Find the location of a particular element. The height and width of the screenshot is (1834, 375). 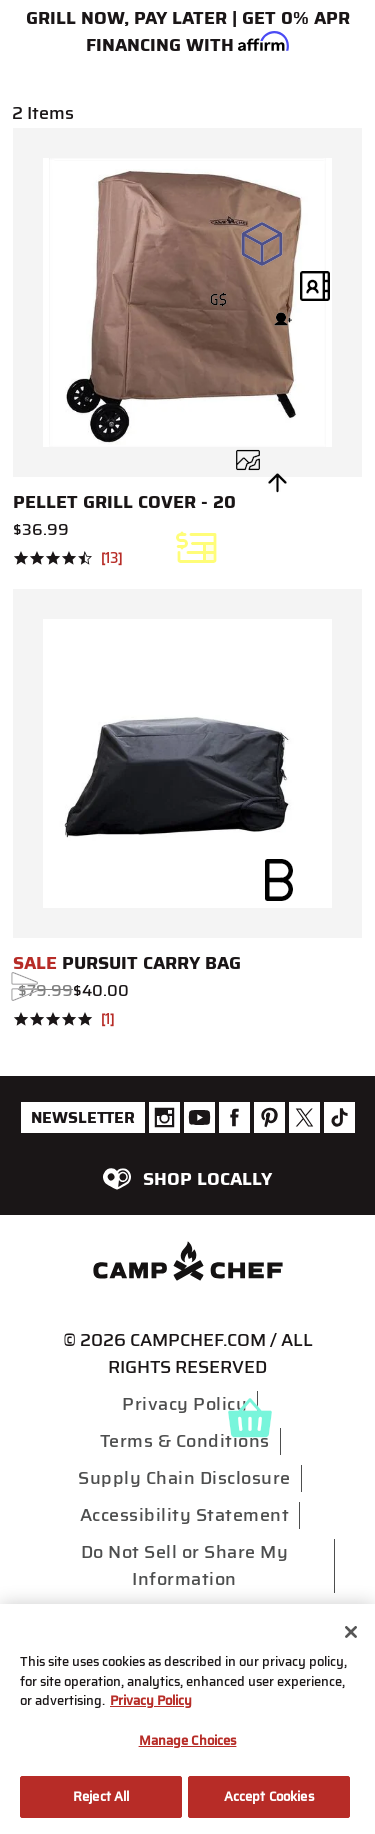

view 3D model or object is located at coordinates (262, 244).